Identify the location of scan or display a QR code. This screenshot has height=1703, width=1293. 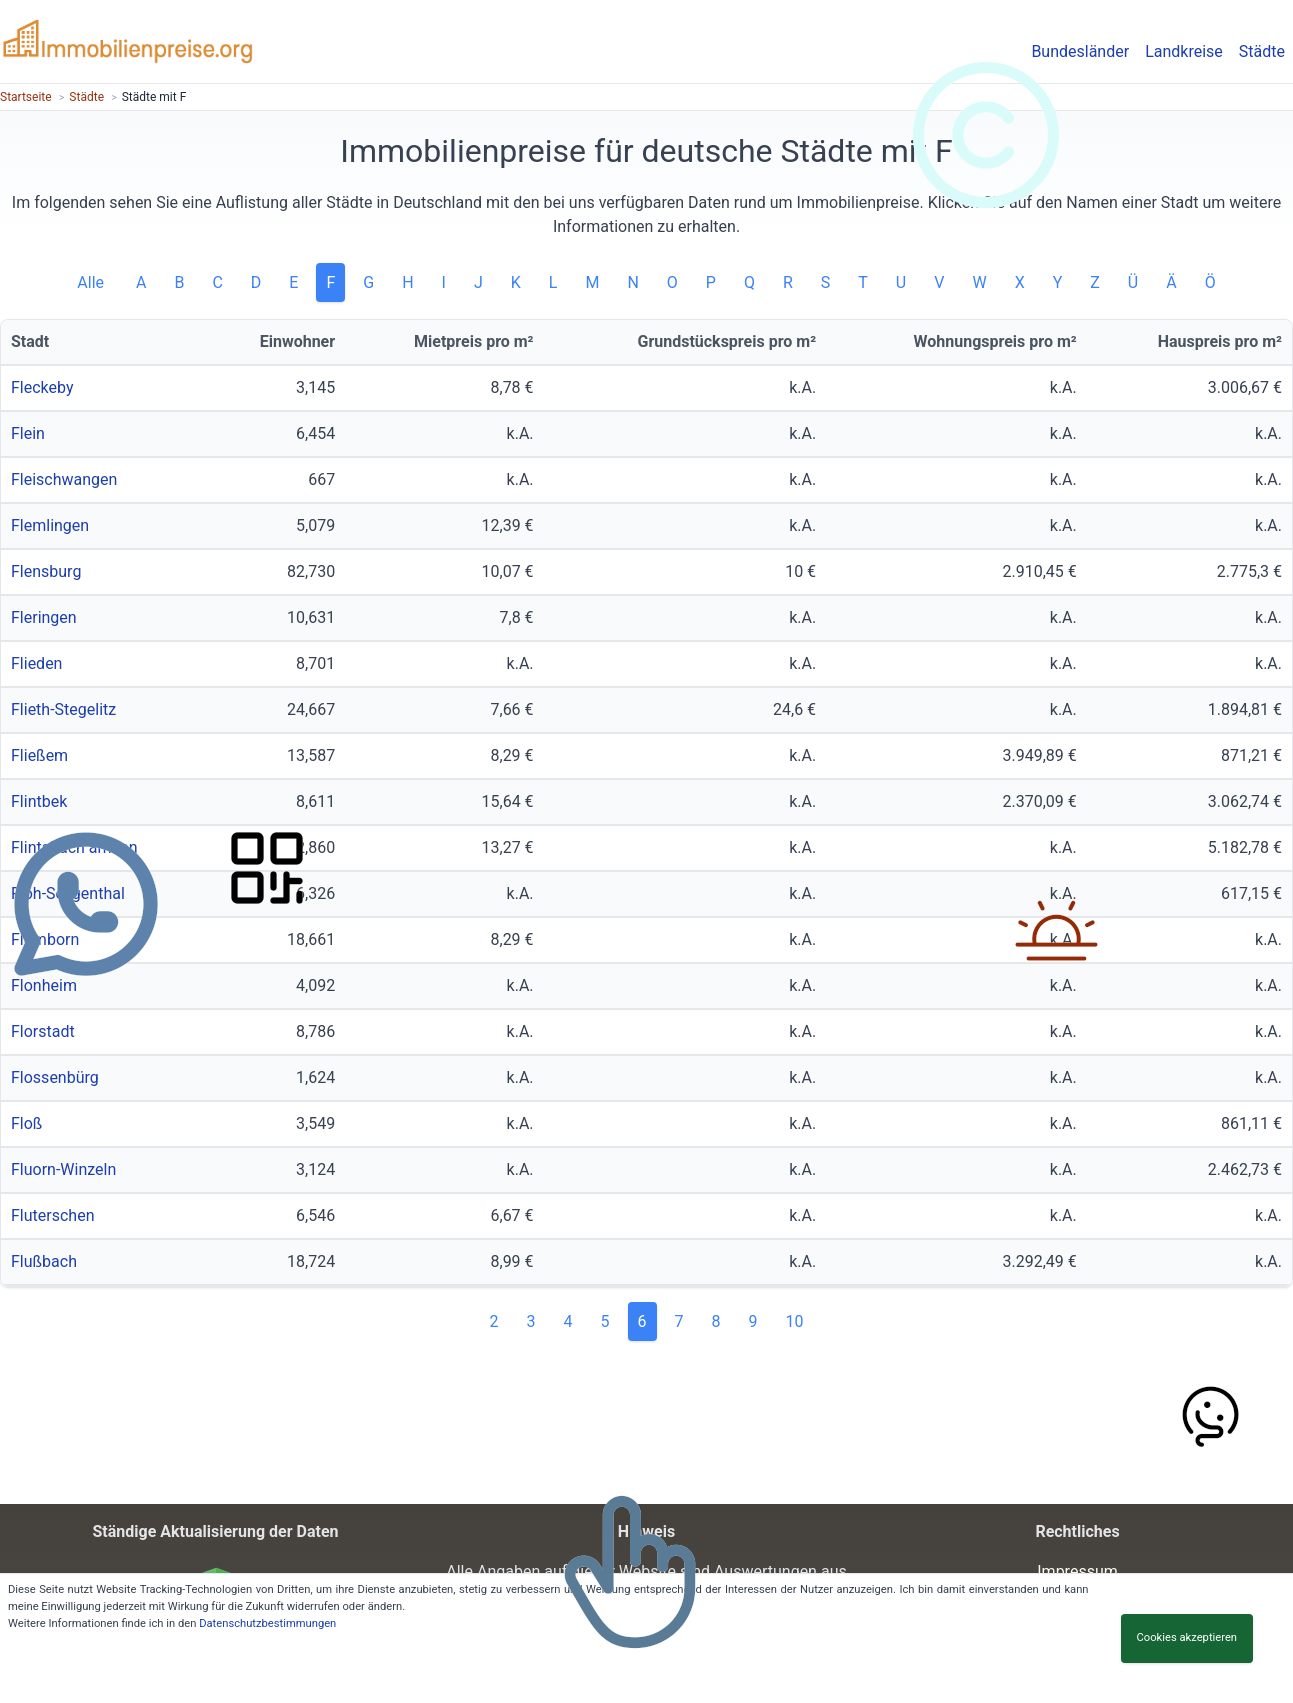
(267, 868).